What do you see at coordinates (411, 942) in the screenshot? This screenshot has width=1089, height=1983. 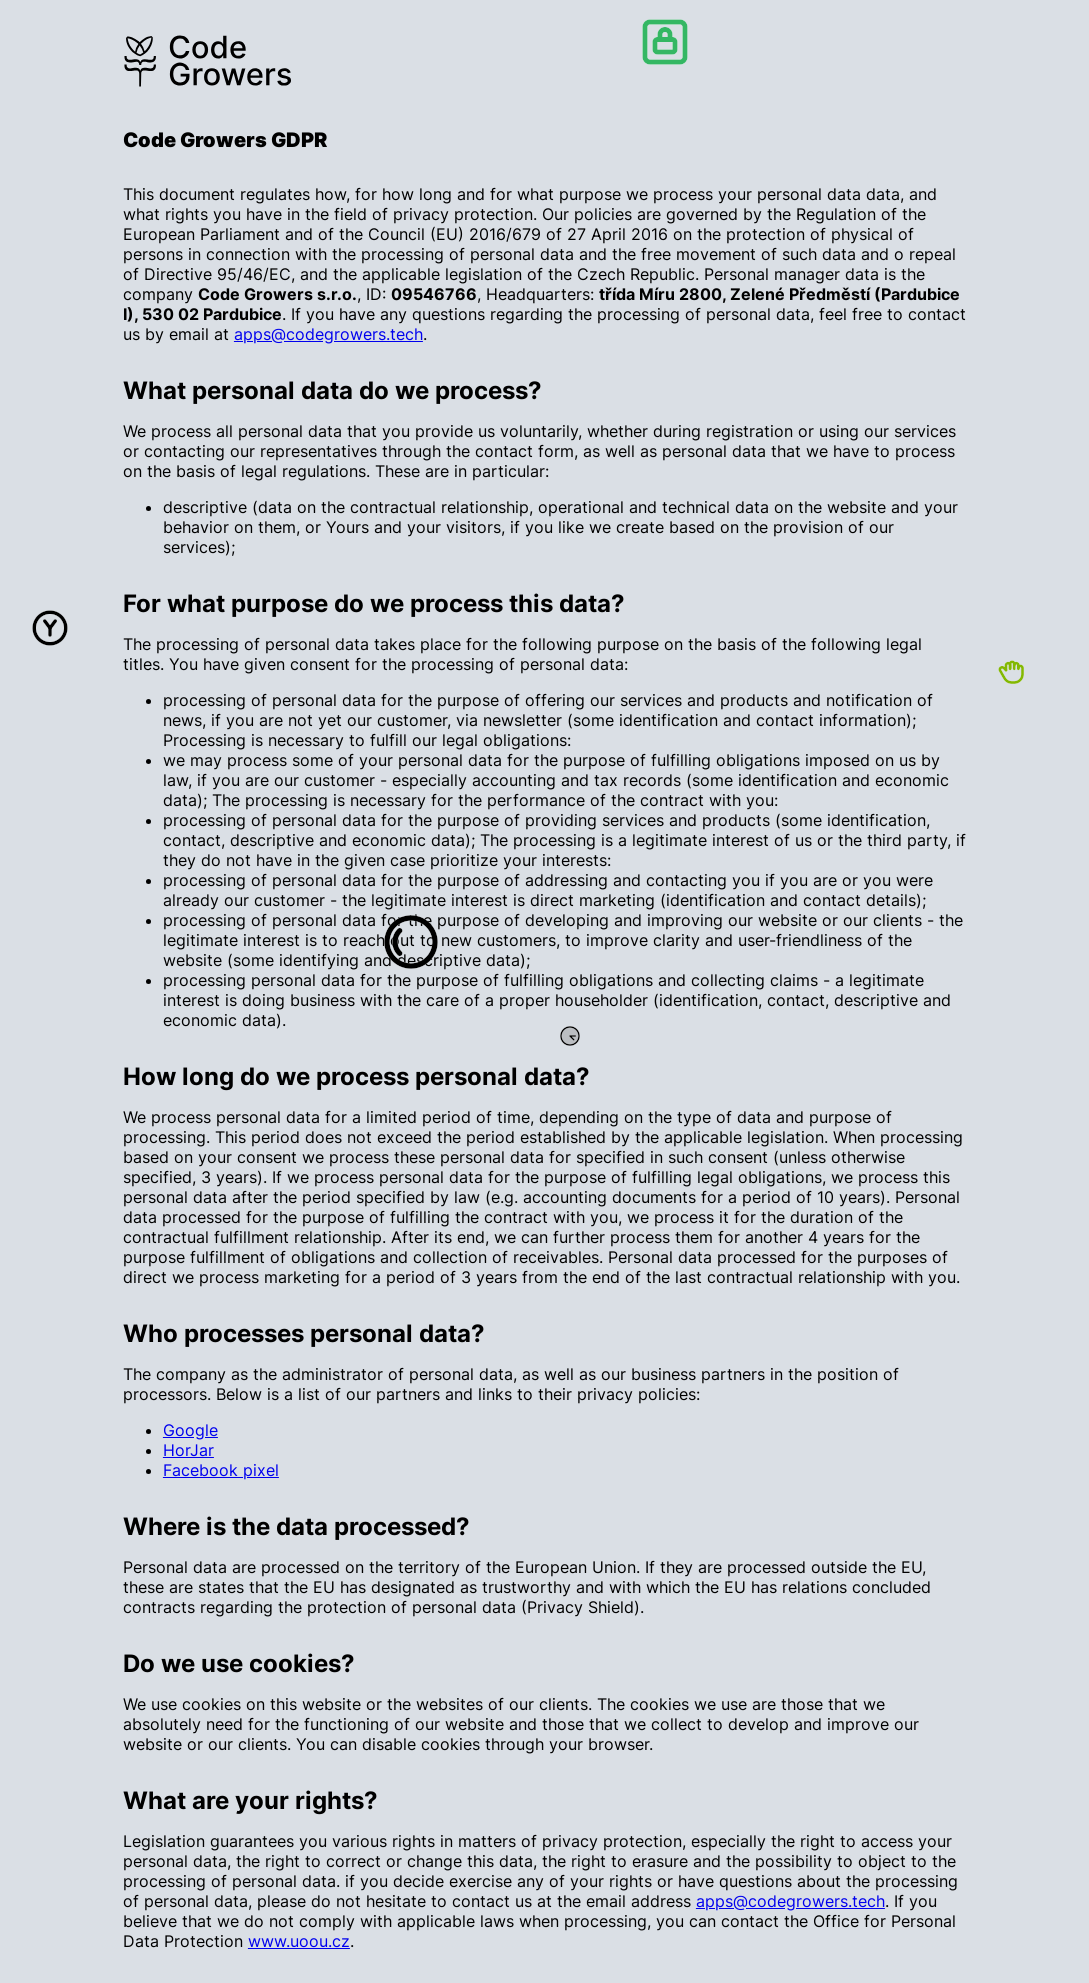 I see `apply inner shadow effect to the left side` at bounding box center [411, 942].